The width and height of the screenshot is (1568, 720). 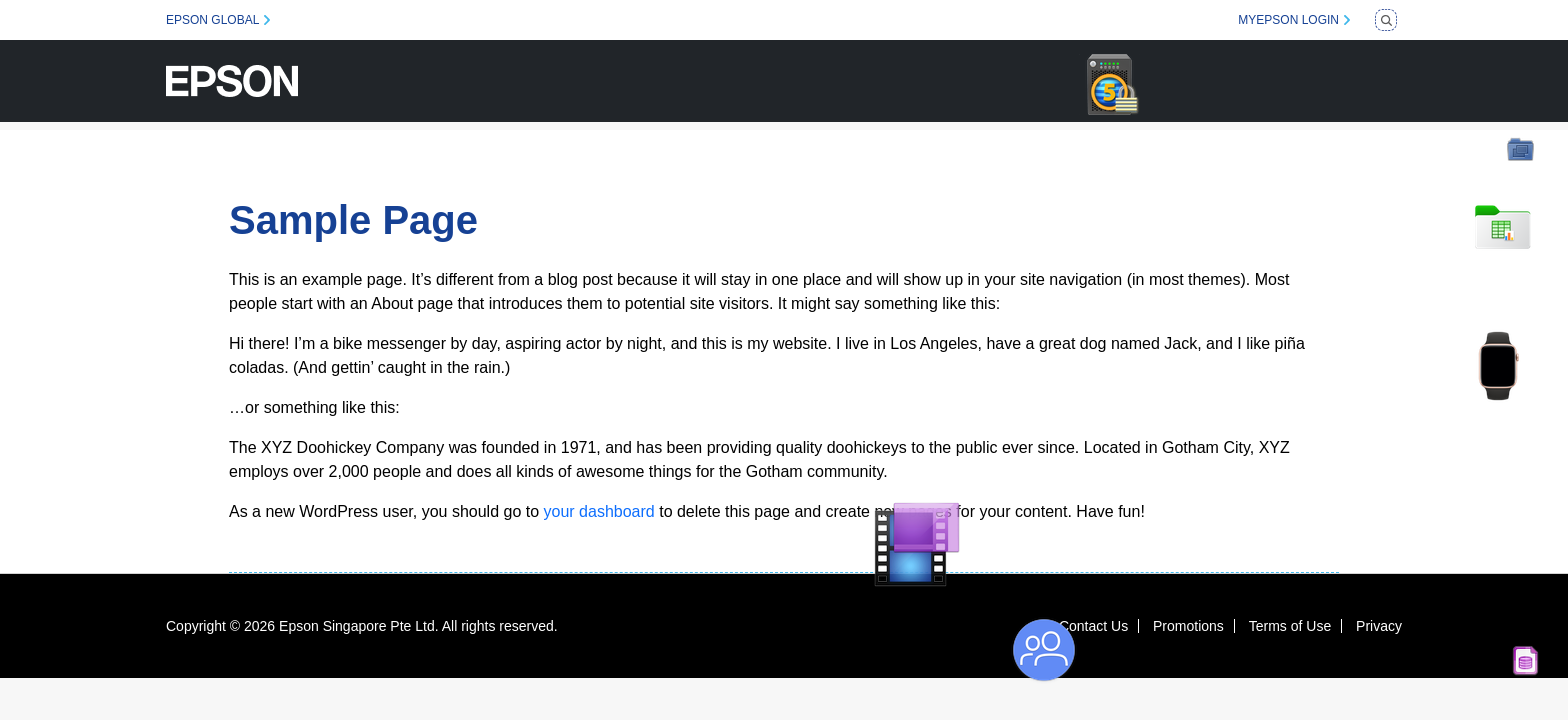 What do you see at coordinates (917, 544) in the screenshot?
I see `filter media library by type or category` at bounding box center [917, 544].